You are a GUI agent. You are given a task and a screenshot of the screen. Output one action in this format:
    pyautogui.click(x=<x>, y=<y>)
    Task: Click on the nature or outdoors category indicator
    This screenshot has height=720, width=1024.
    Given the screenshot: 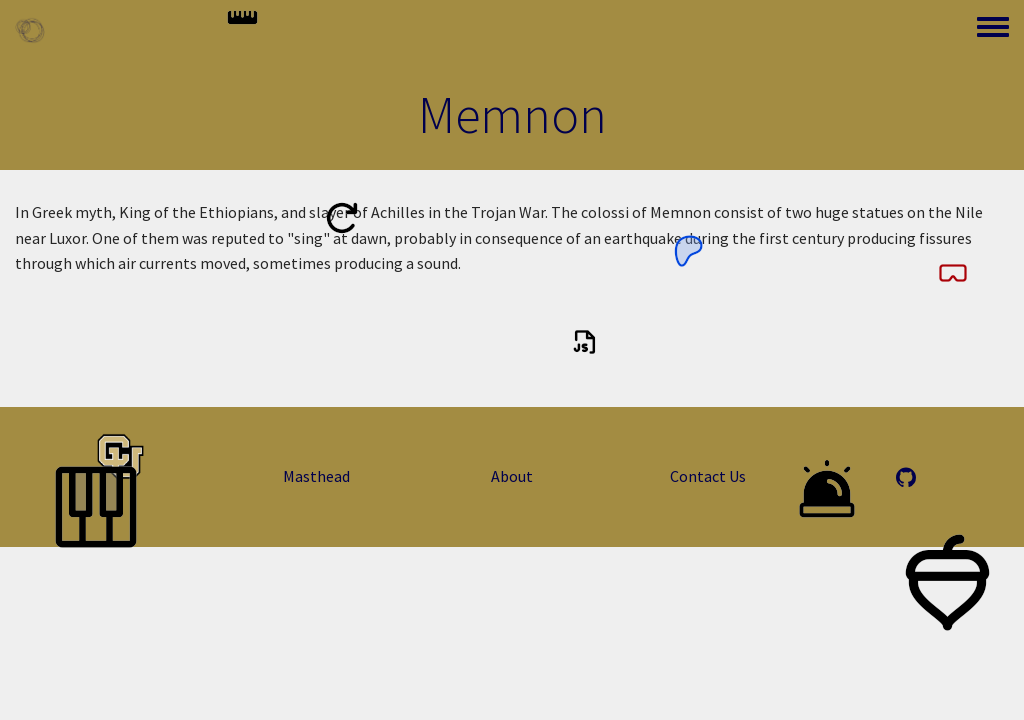 What is the action you would take?
    pyautogui.click(x=947, y=582)
    